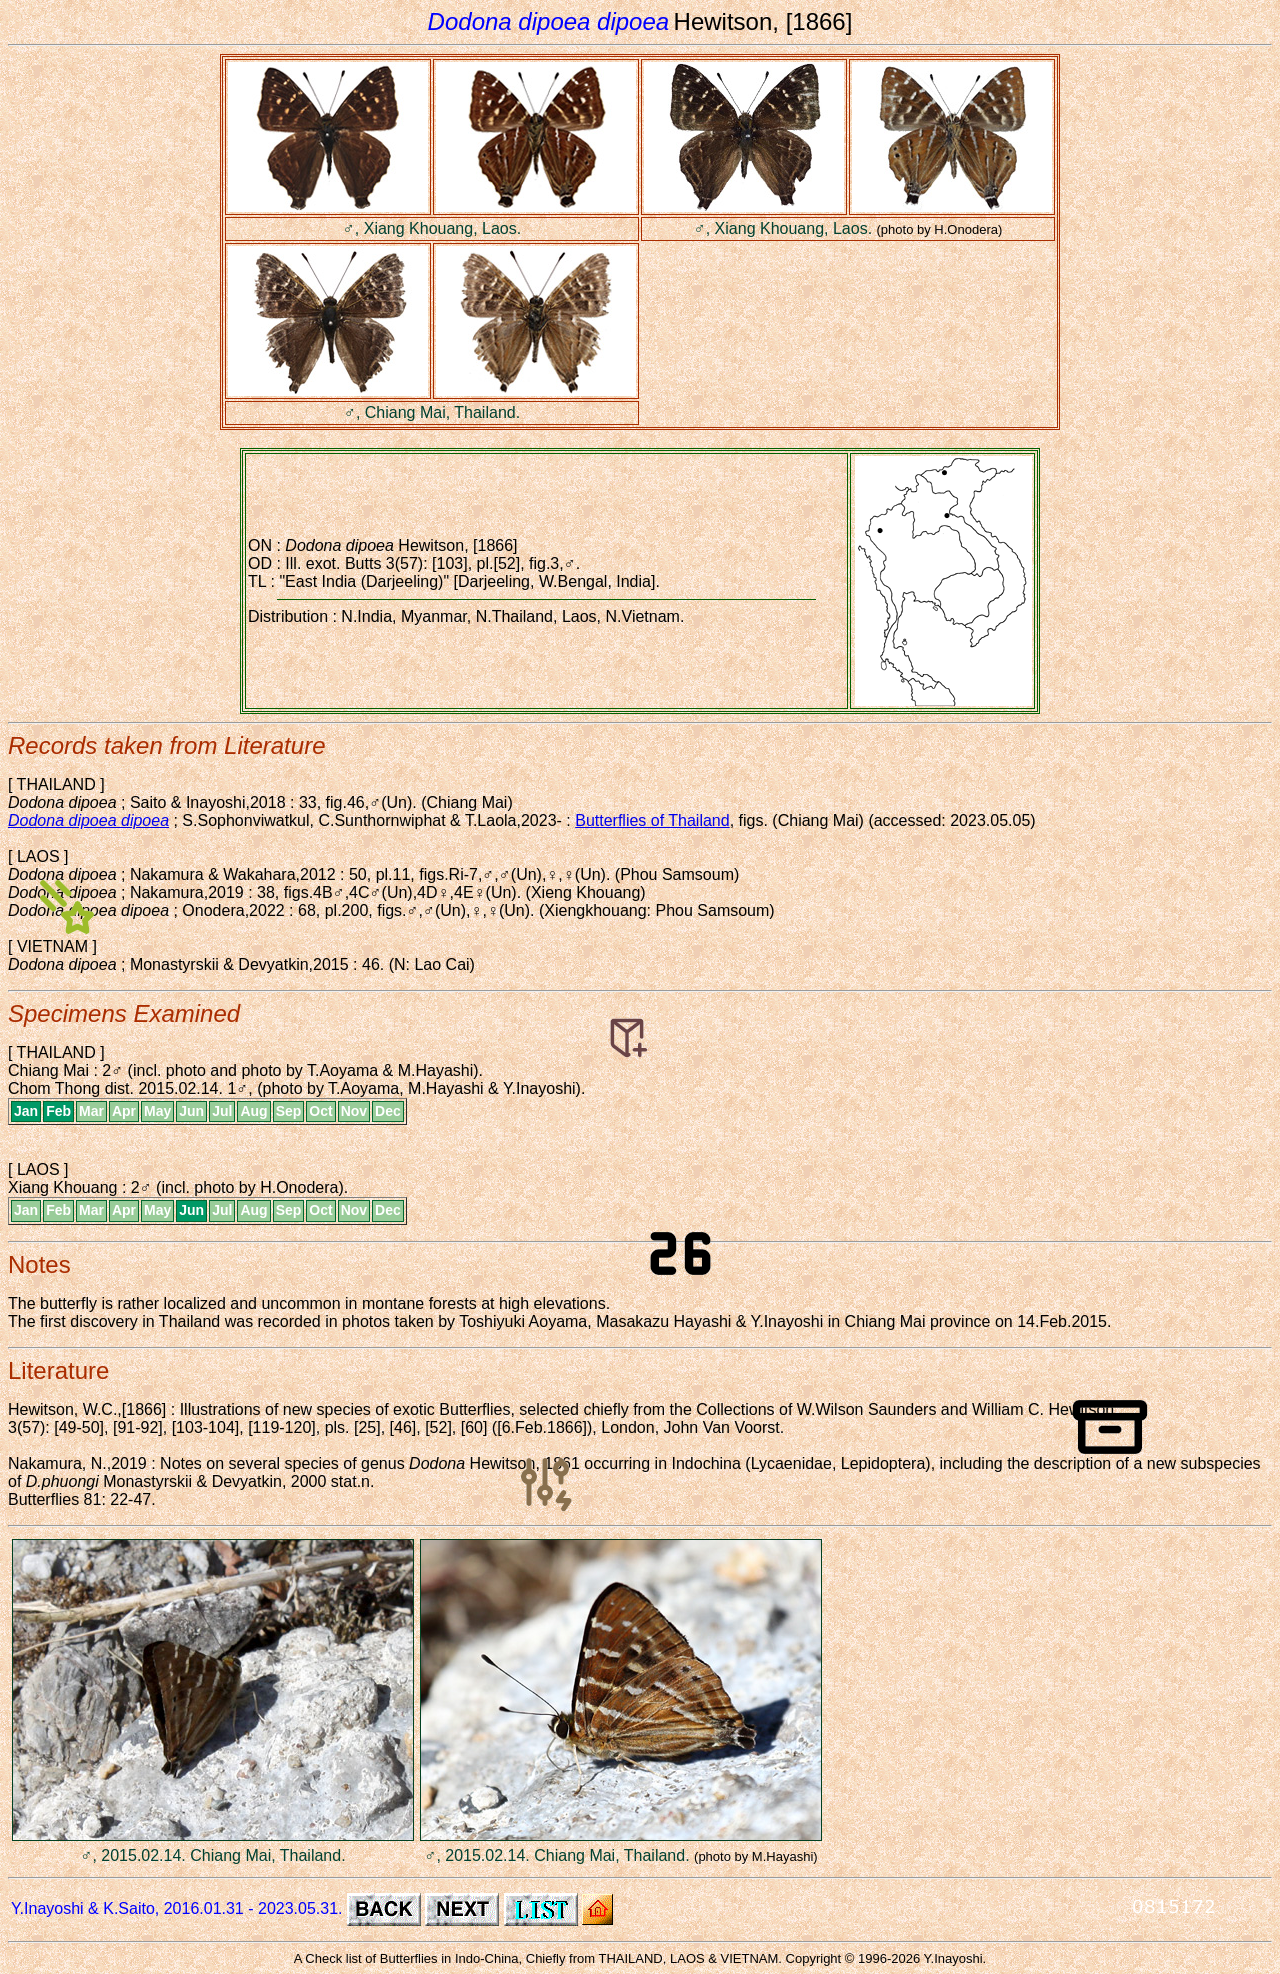 This screenshot has height=1974, width=1280. Describe the element at coordinates (545, 1482) in the screenshot. I see `quick settings with power optimization` at that location.